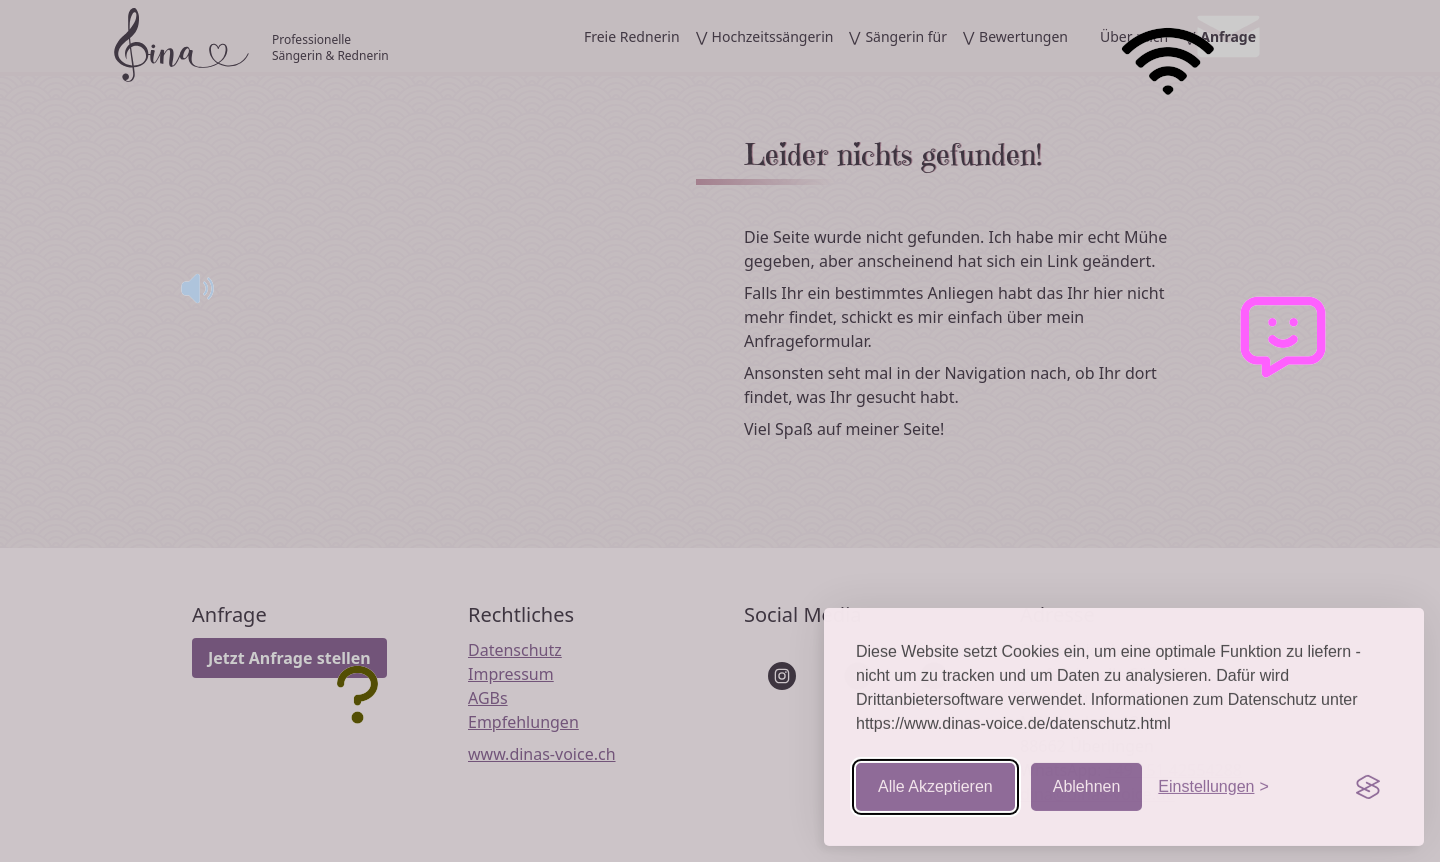 The width and height of the screenshot is (1440, 862). What do you see at coordinates (197, 288) in the screenshot?
I see `adjust or unmute audio volume` at bounding box center [197, 288].